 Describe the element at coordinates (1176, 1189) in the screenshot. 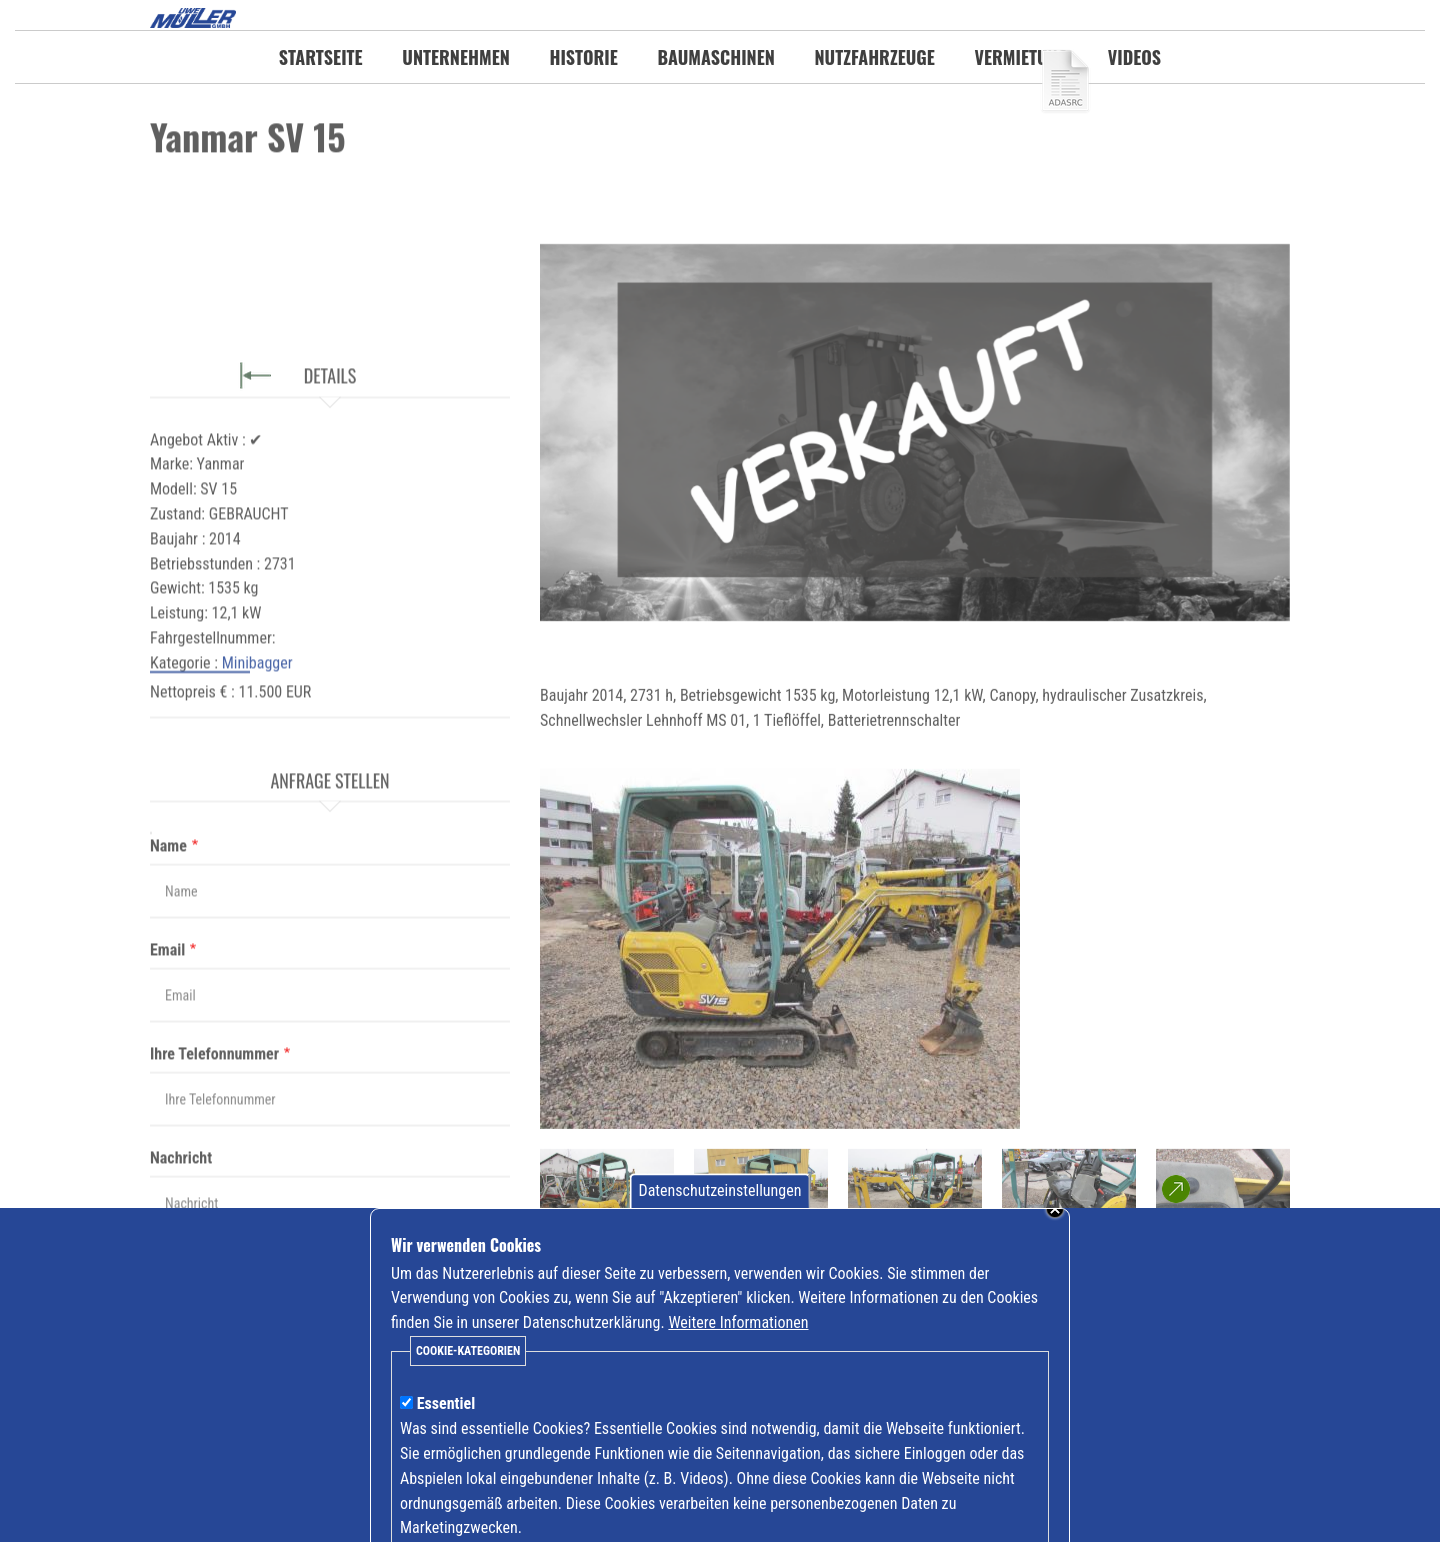

I see `indicates a symbolic link or shortcut to another file` at that location.